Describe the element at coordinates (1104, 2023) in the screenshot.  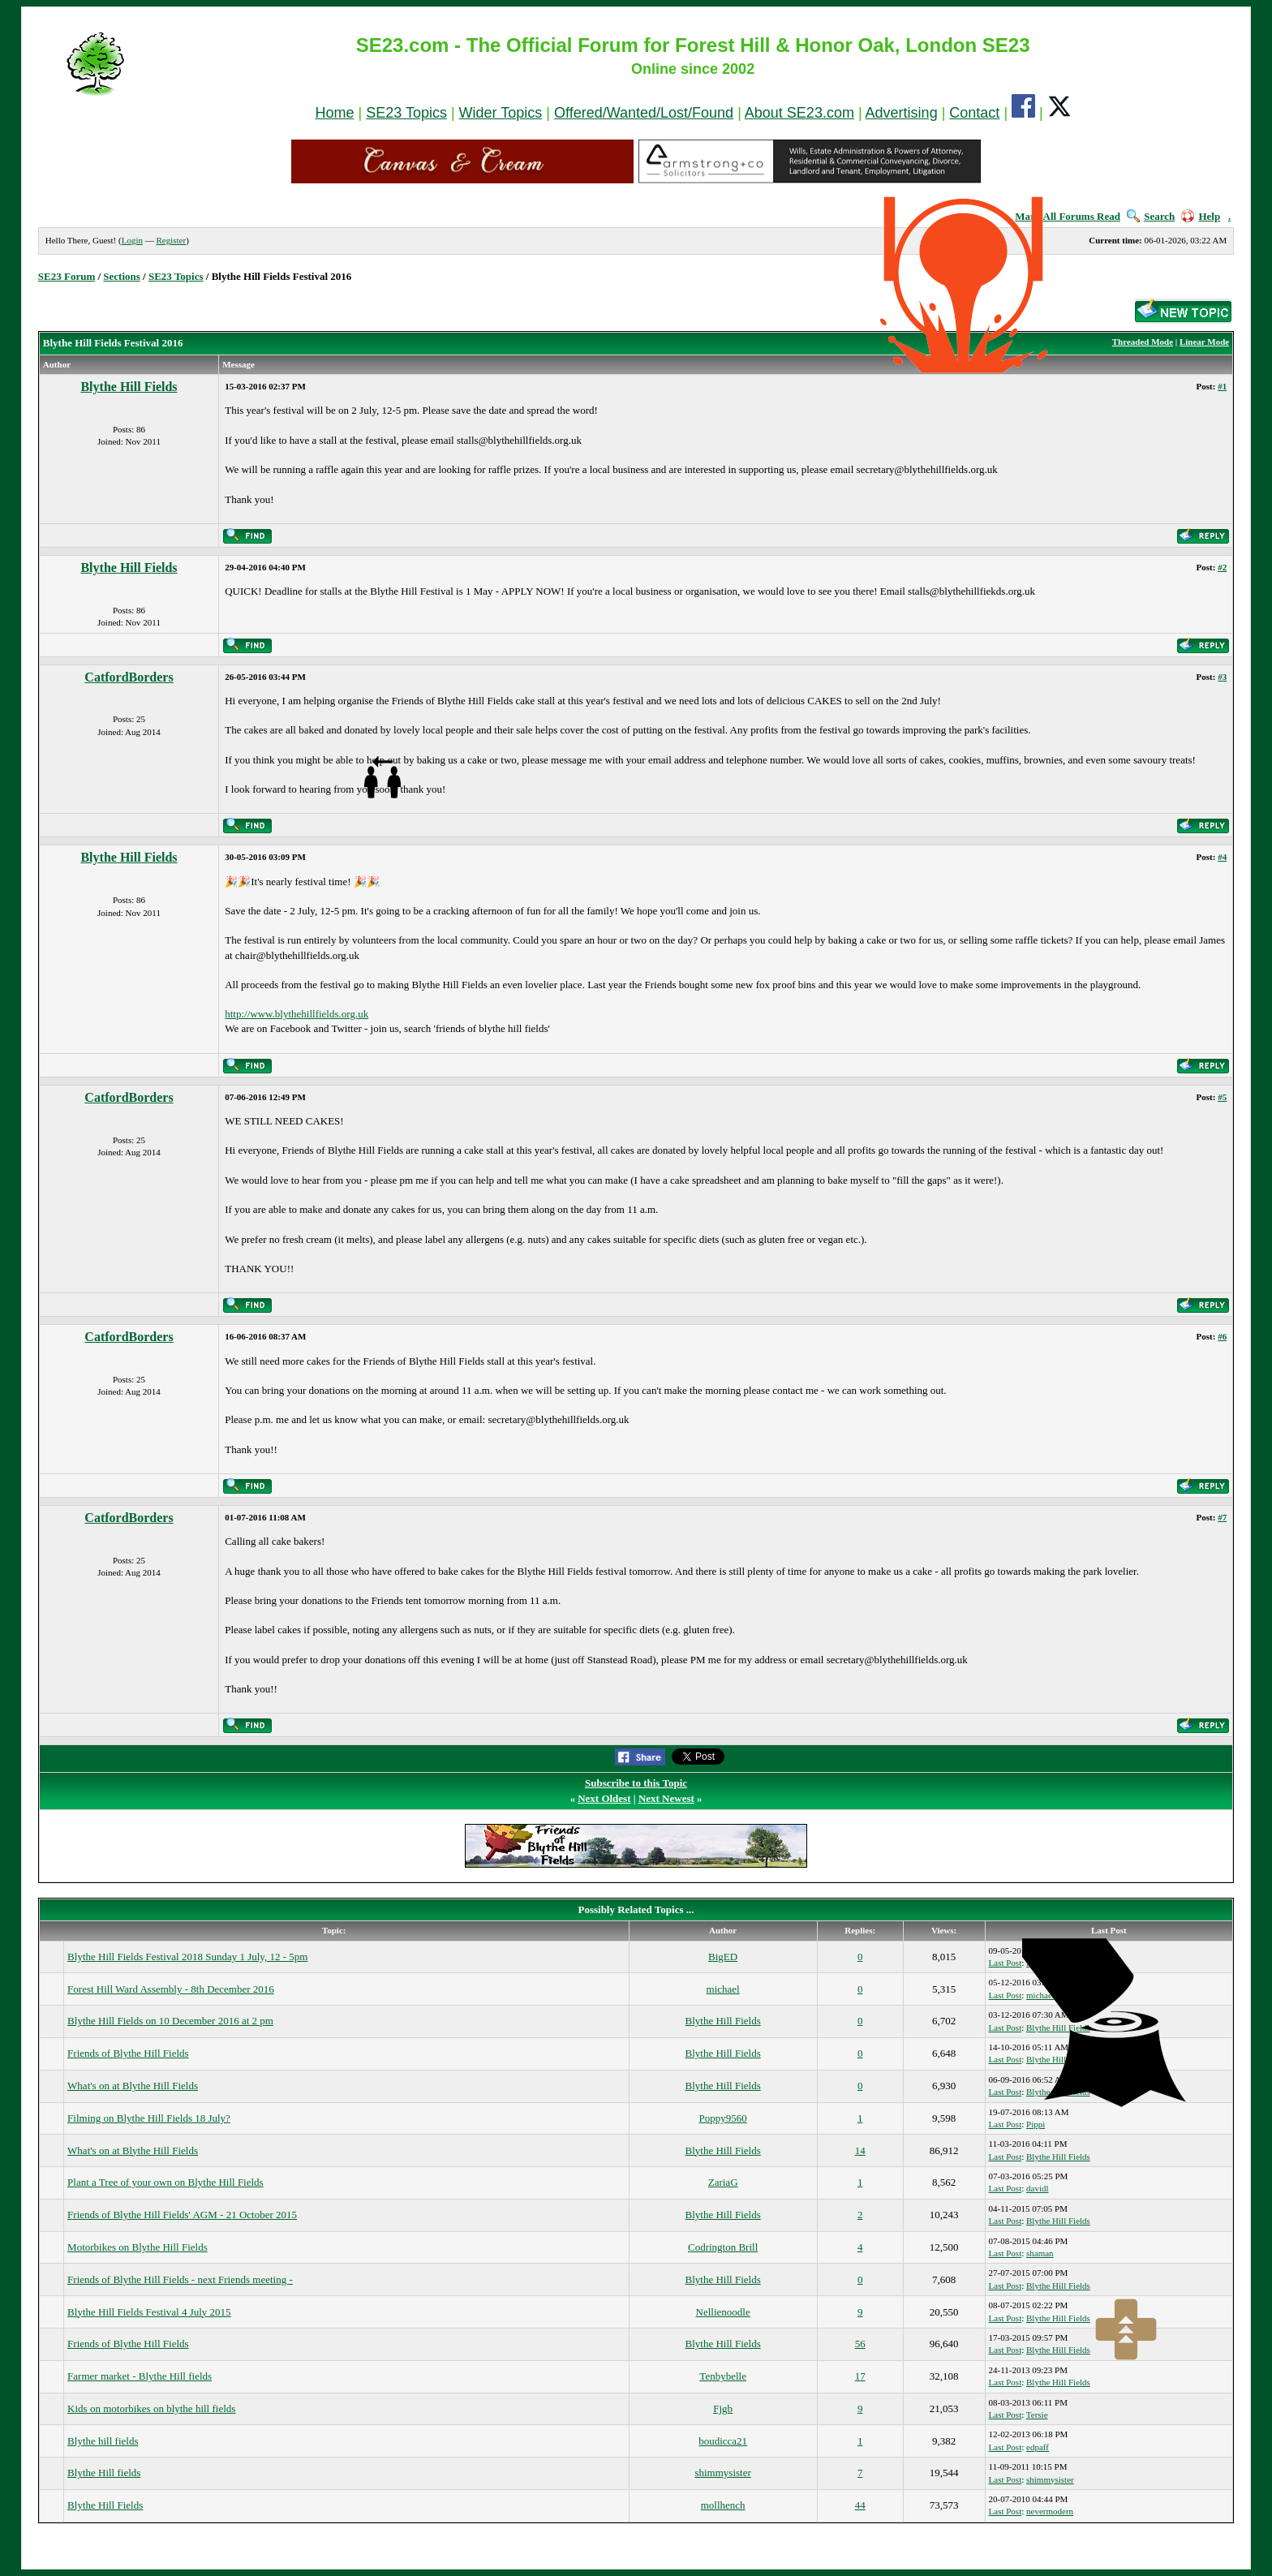
I see `logging or deforestation activity indicator` at that location.